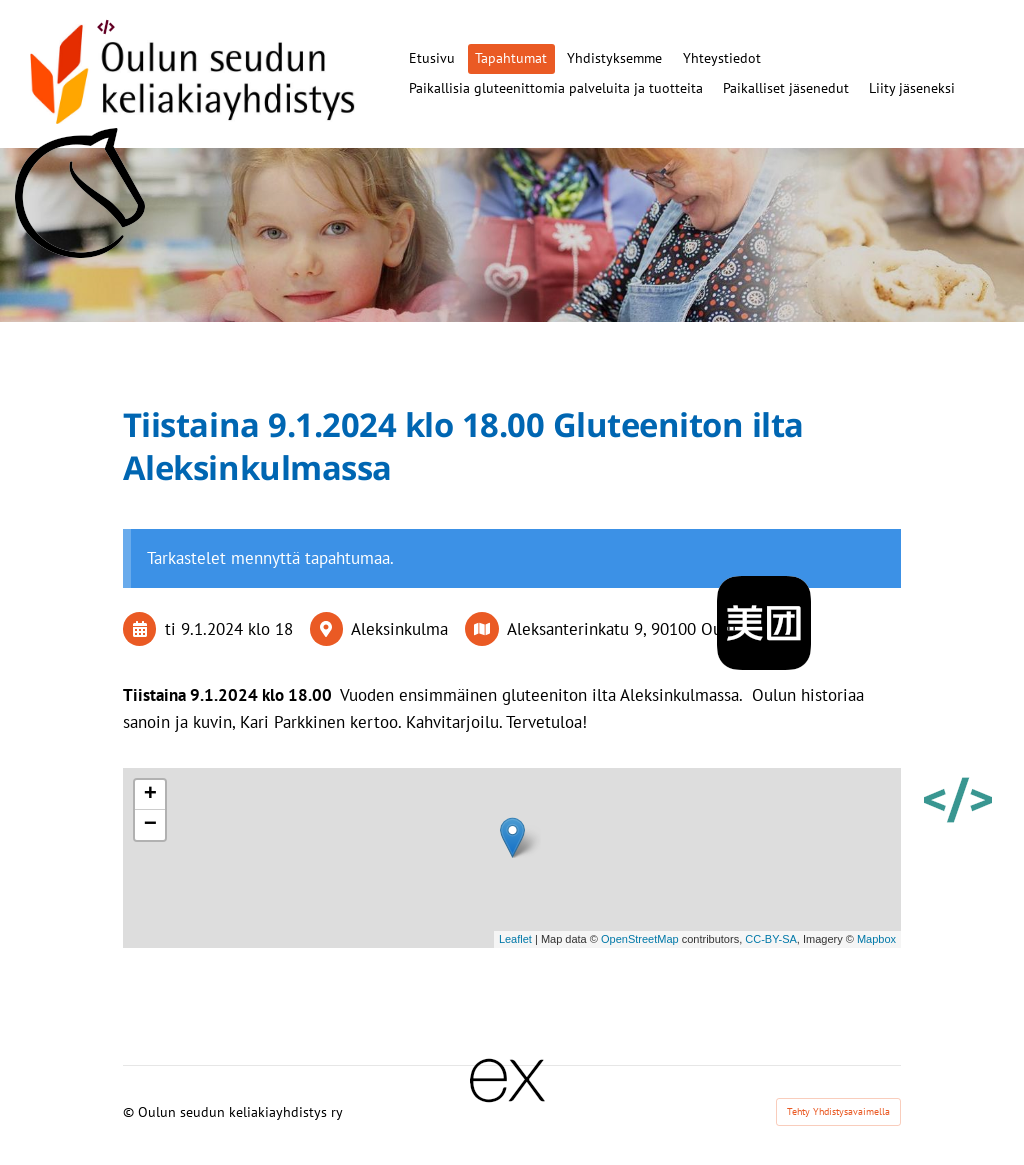 This screenshot has height=1165, width=1024. What do you see at coordinates (958, 800) in the screenshot?
I see `htmx library or framework logo` at bounding box center [958, 800].